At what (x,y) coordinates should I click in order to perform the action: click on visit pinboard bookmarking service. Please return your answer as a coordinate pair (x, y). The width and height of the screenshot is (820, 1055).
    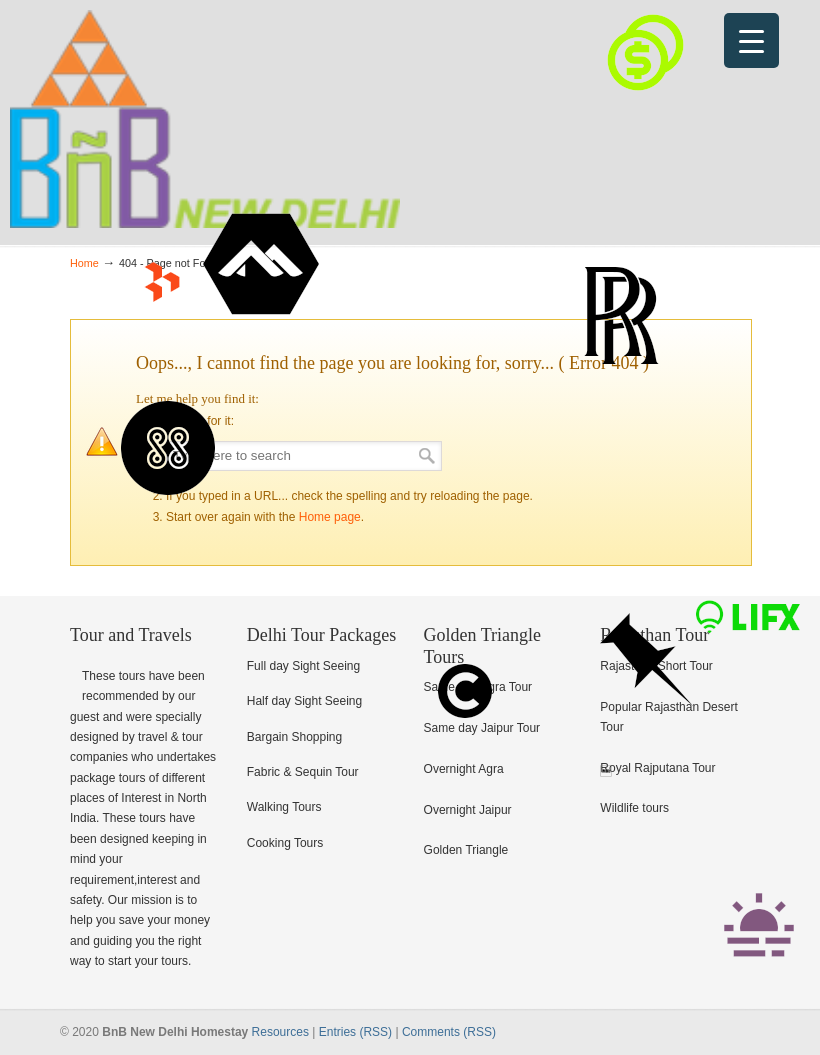
    Looking at the image, I should click on (647, 660).